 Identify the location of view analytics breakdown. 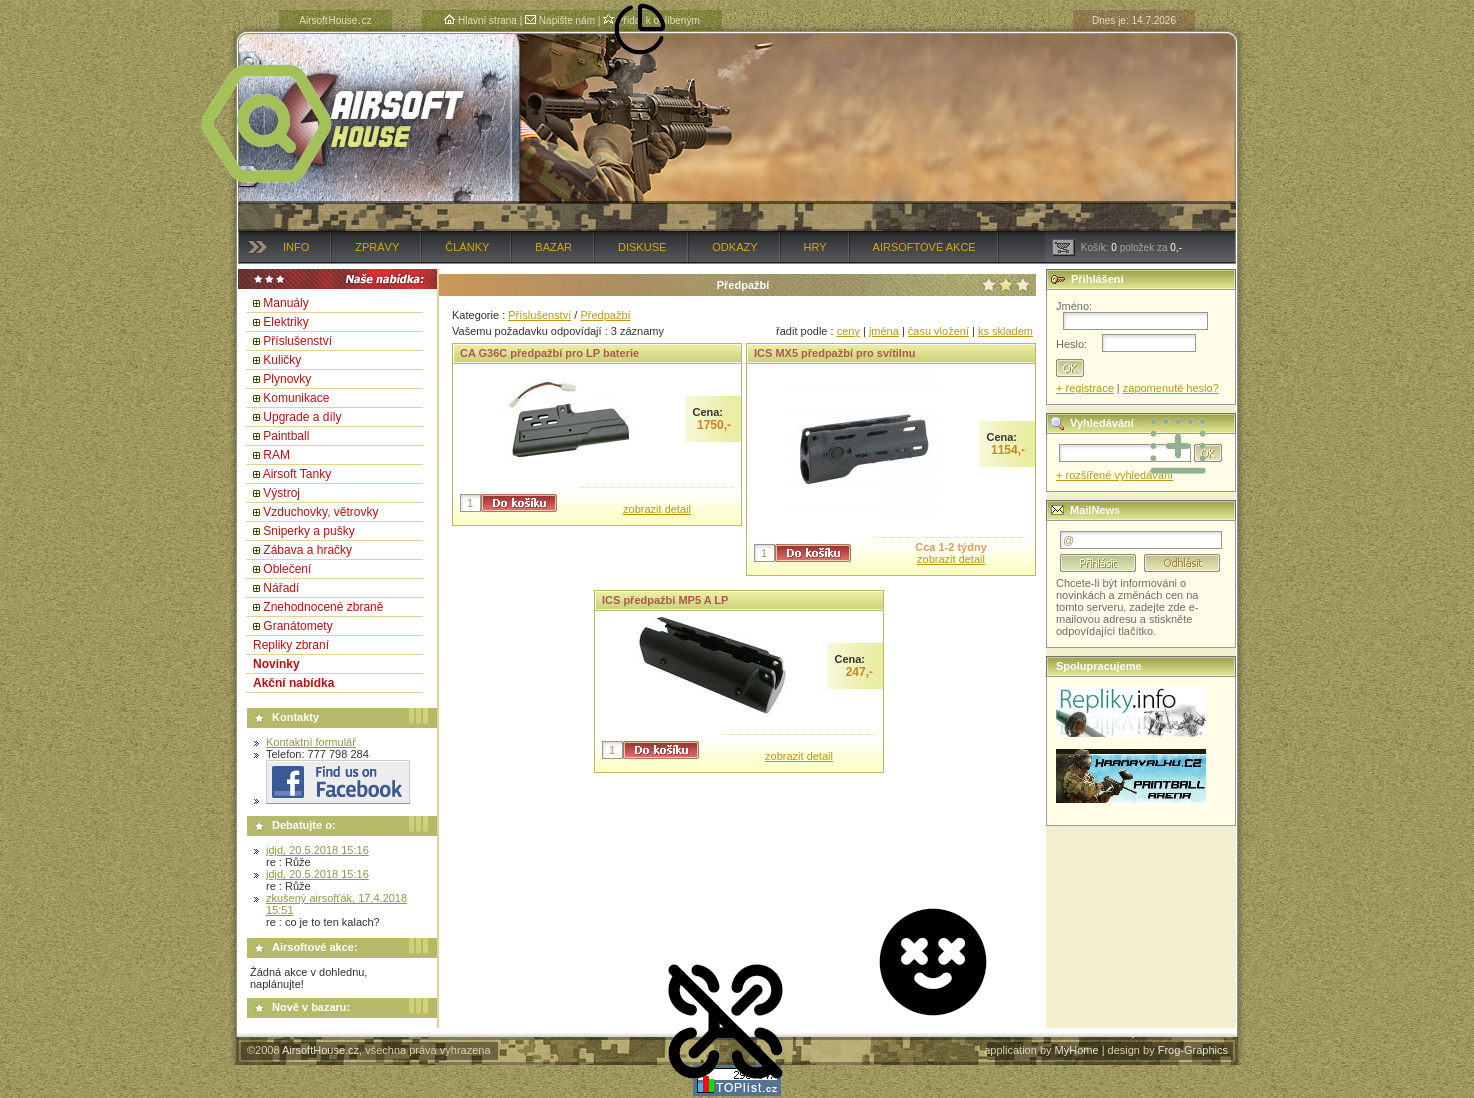
(640, 29).